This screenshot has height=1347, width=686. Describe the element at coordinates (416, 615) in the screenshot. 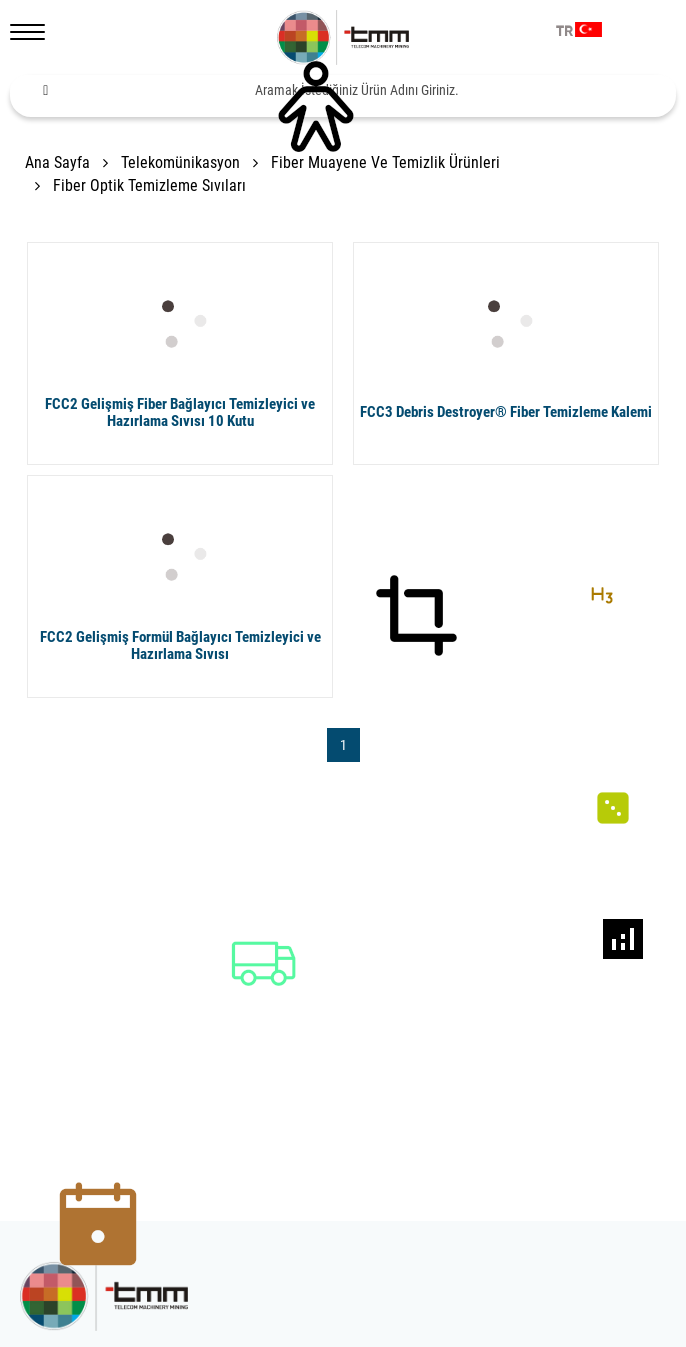

I see `crop an image or photo` at that location.